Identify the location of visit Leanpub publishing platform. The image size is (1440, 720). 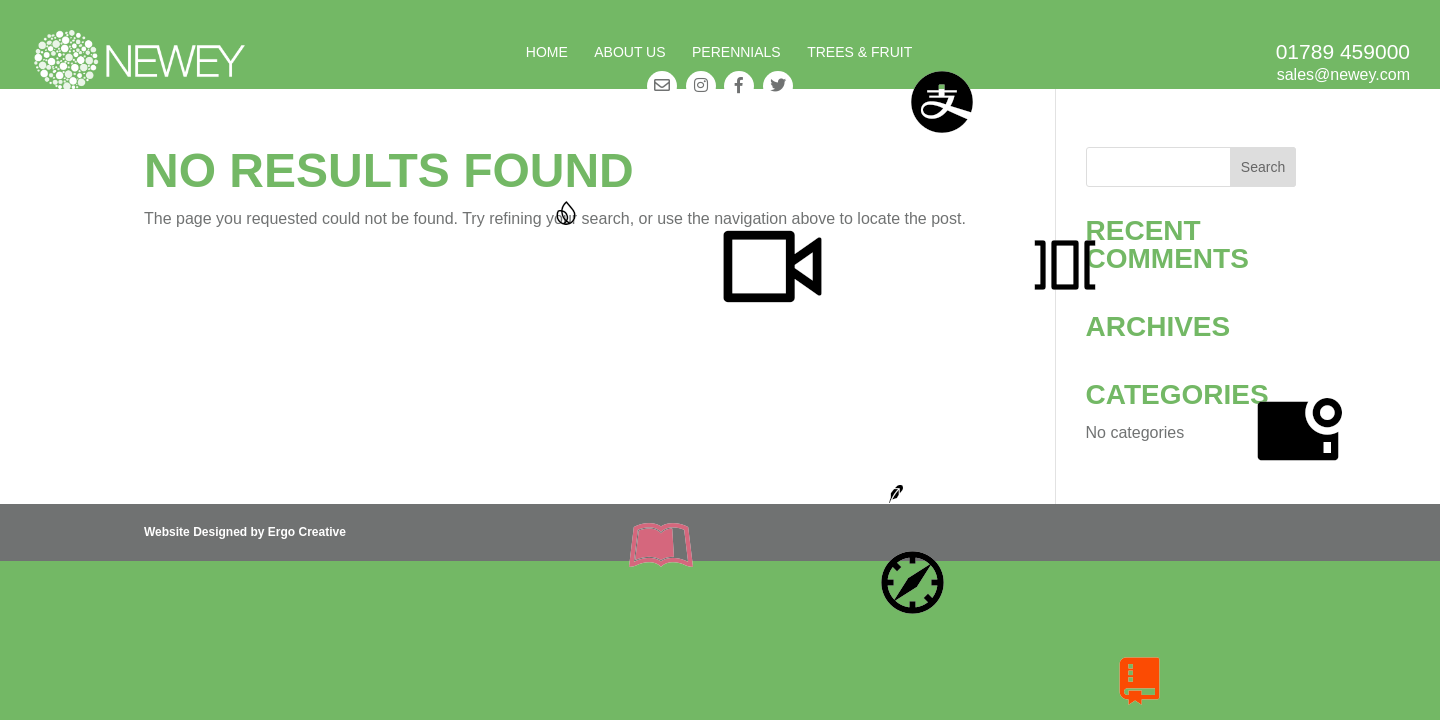
(661, 545).